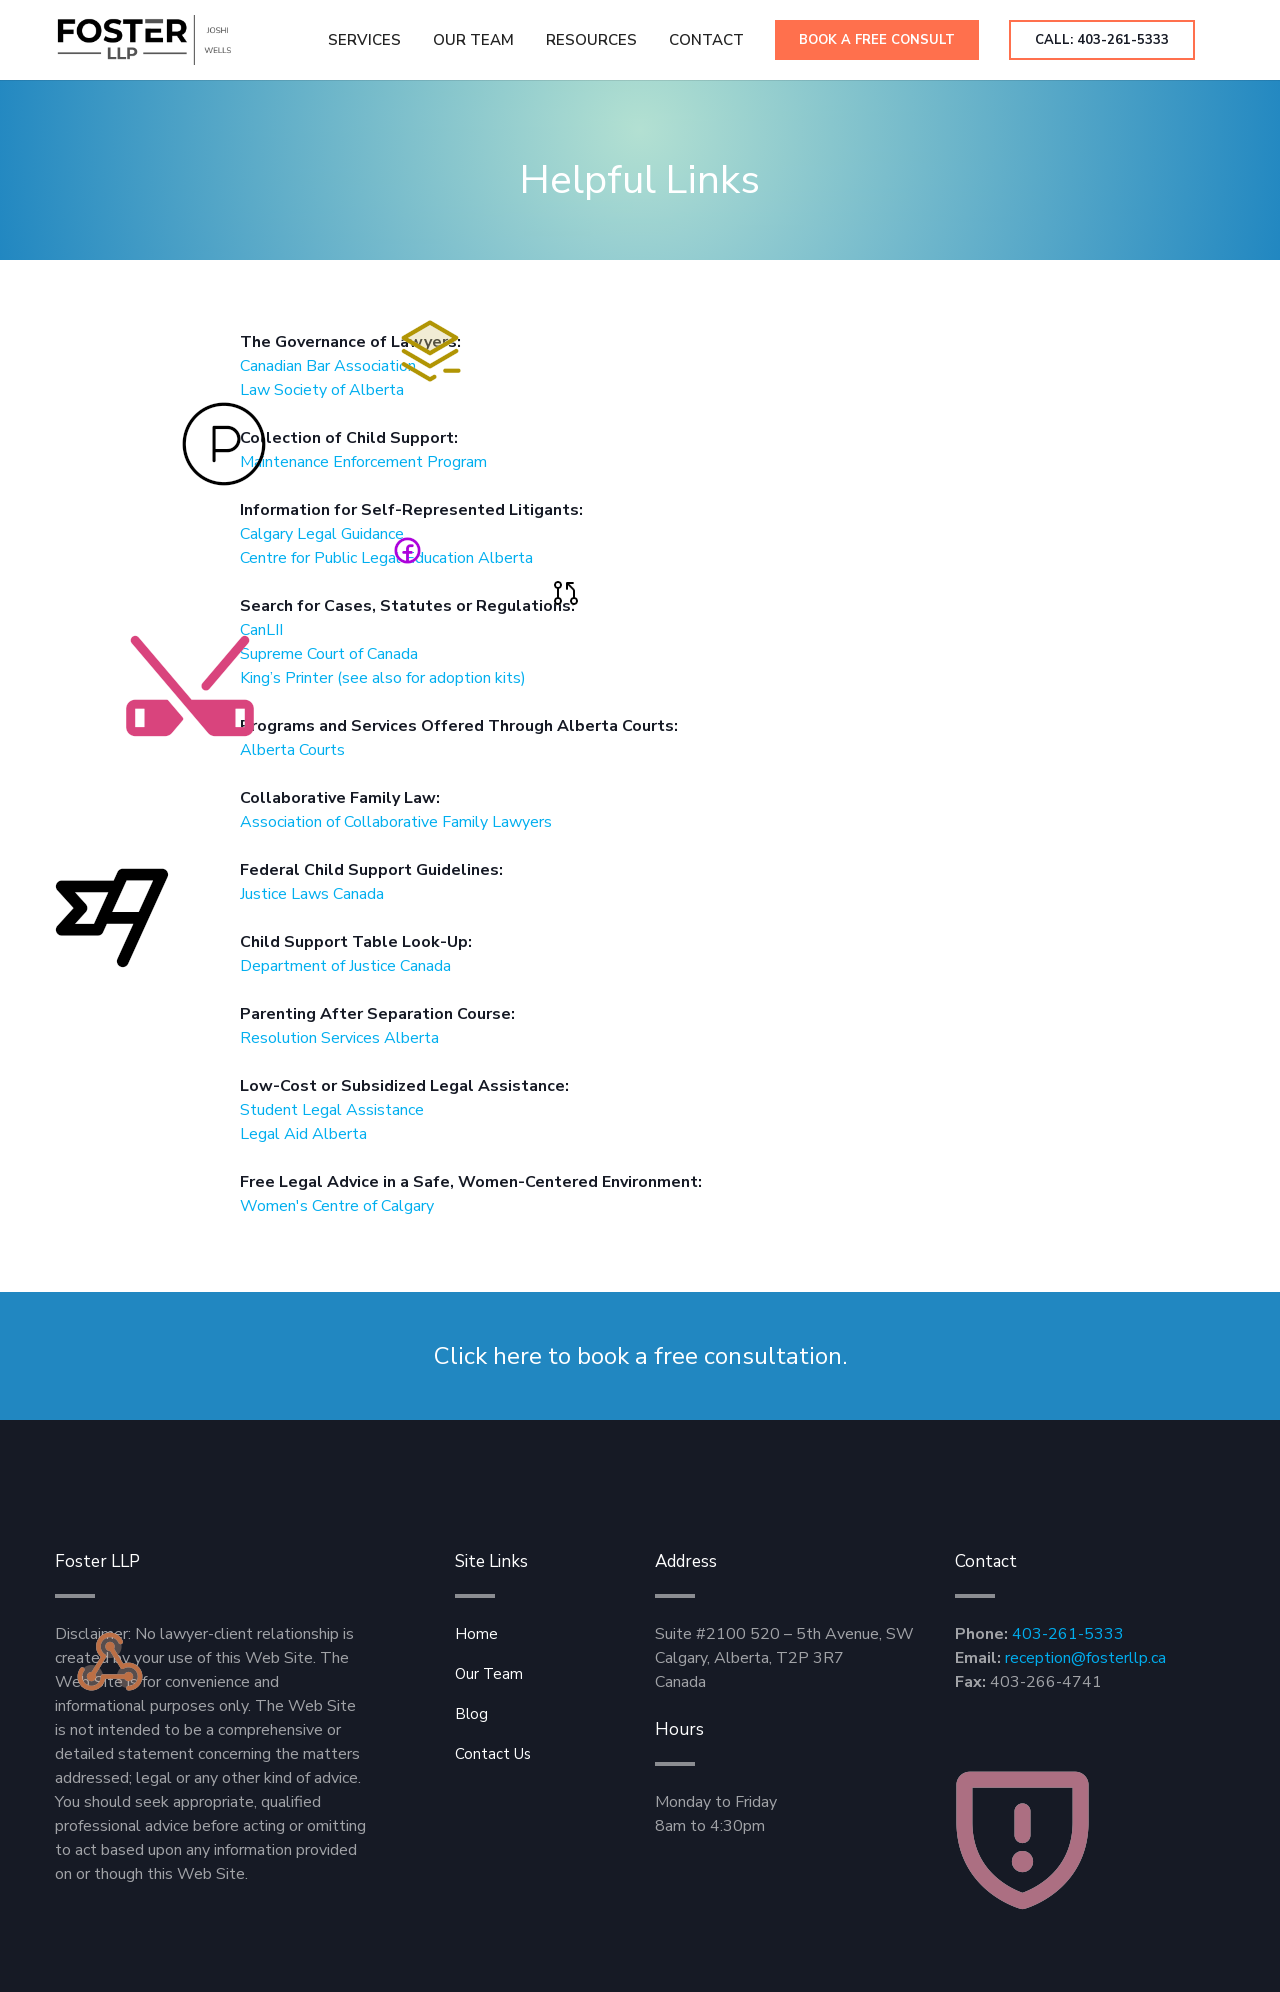 The width and height of the screenshot is (1280, 1992). What do you see at coordinates (224, 444) in the screenshot?
I see `parking availability or location indicator` at bounding box center [224, 444].